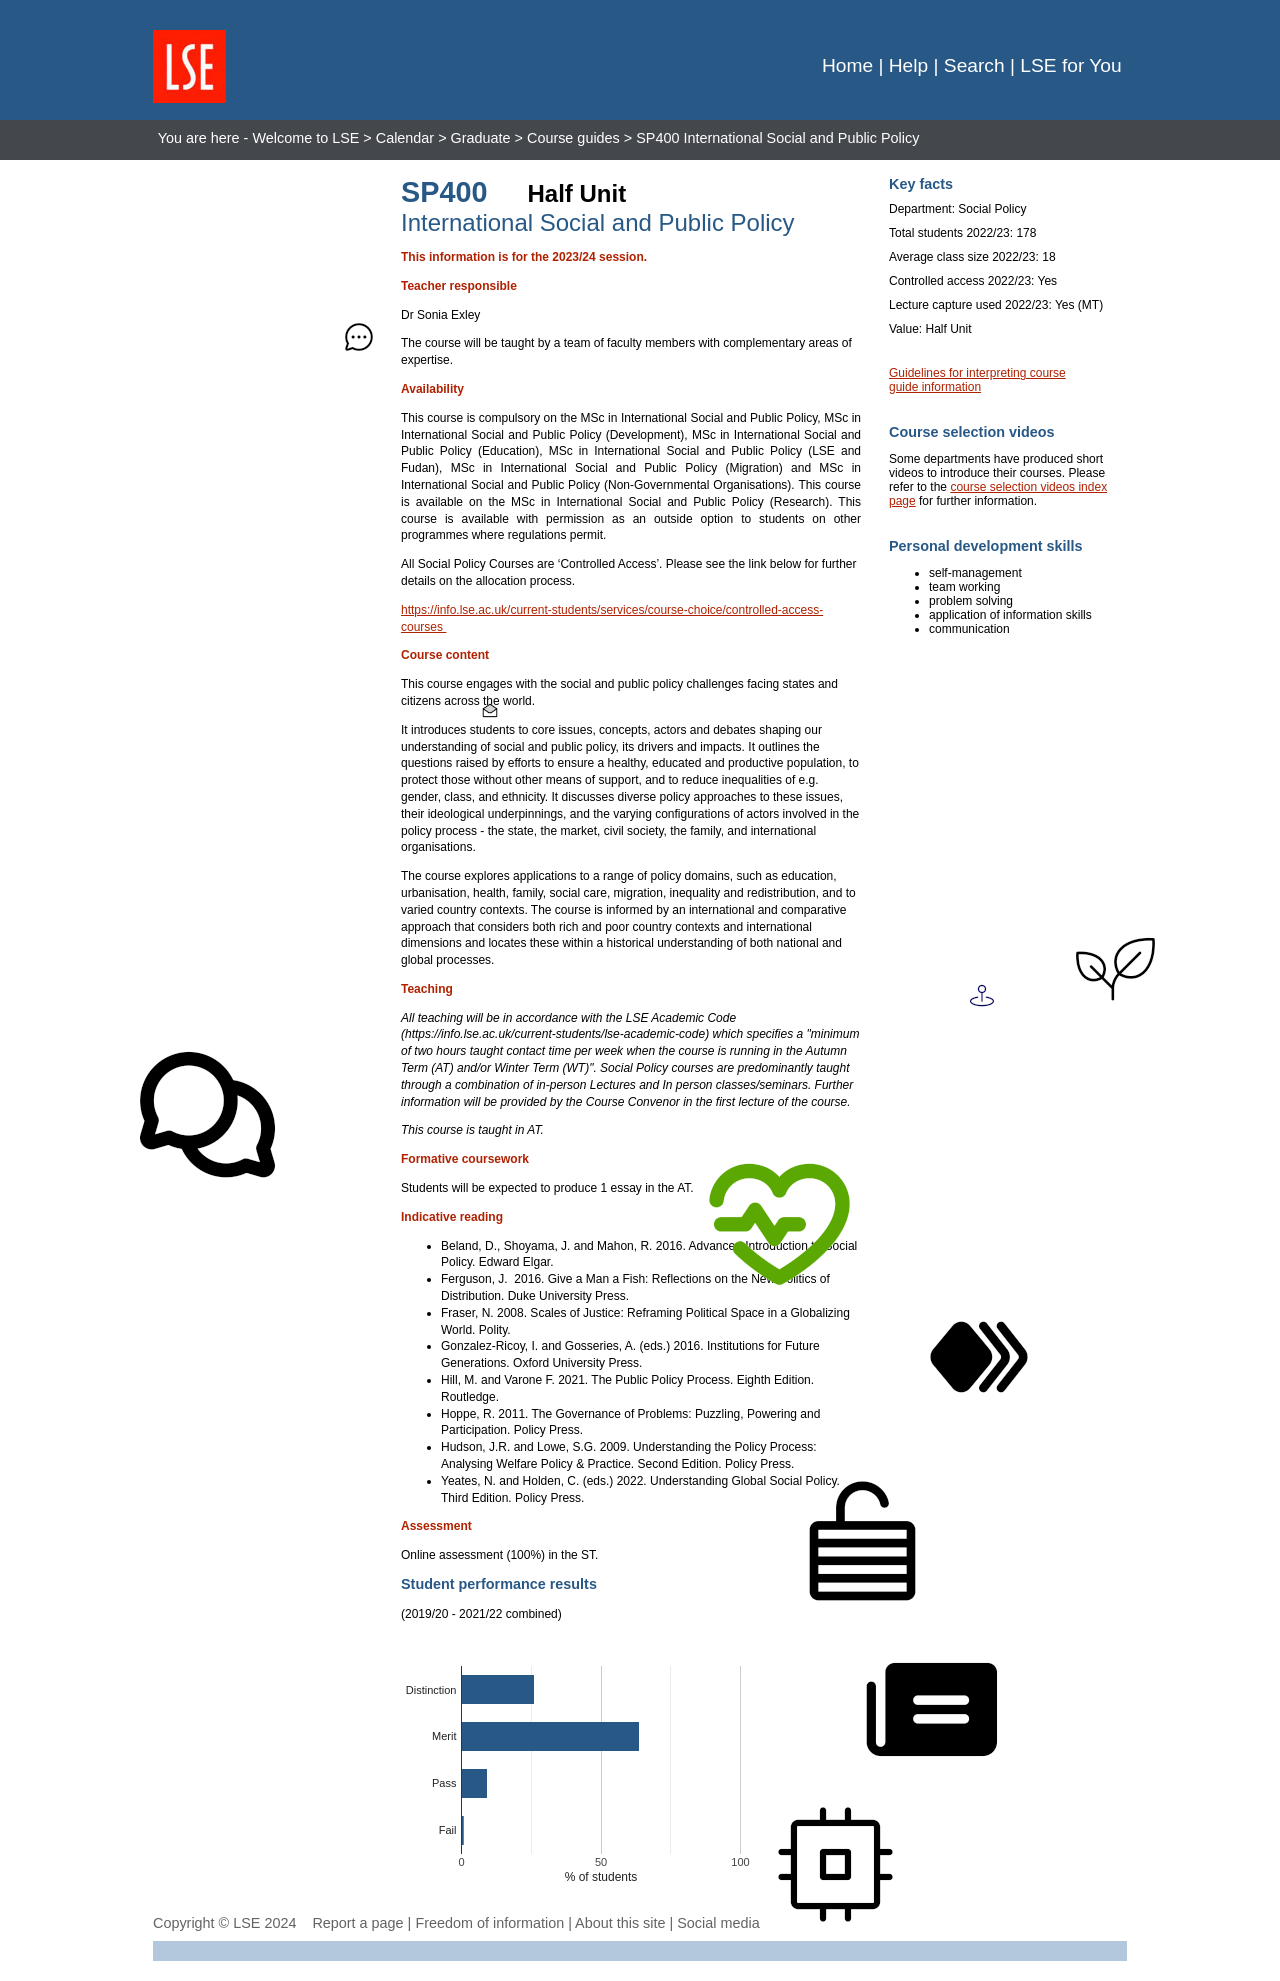 This screenshot has width=1280, height=1981. What do you see at coordinates (207, 1114) in the screenshot?
I see `open chat or messaging` at bounding box center [207, 1114].